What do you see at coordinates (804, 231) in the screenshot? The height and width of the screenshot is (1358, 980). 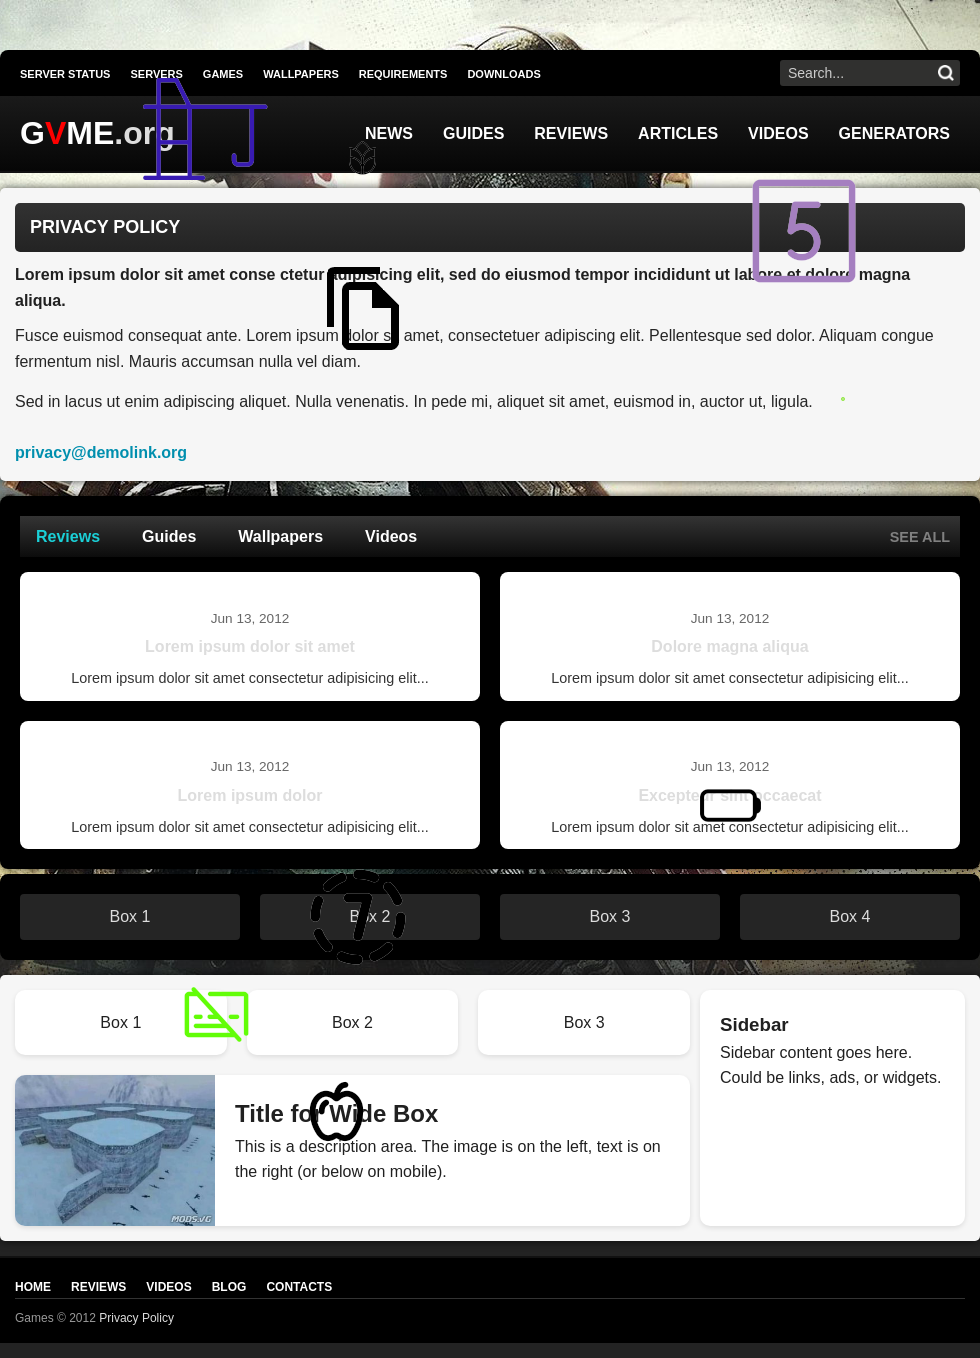 I see `select or navigate to item number five` at bounding box center [804, 231].